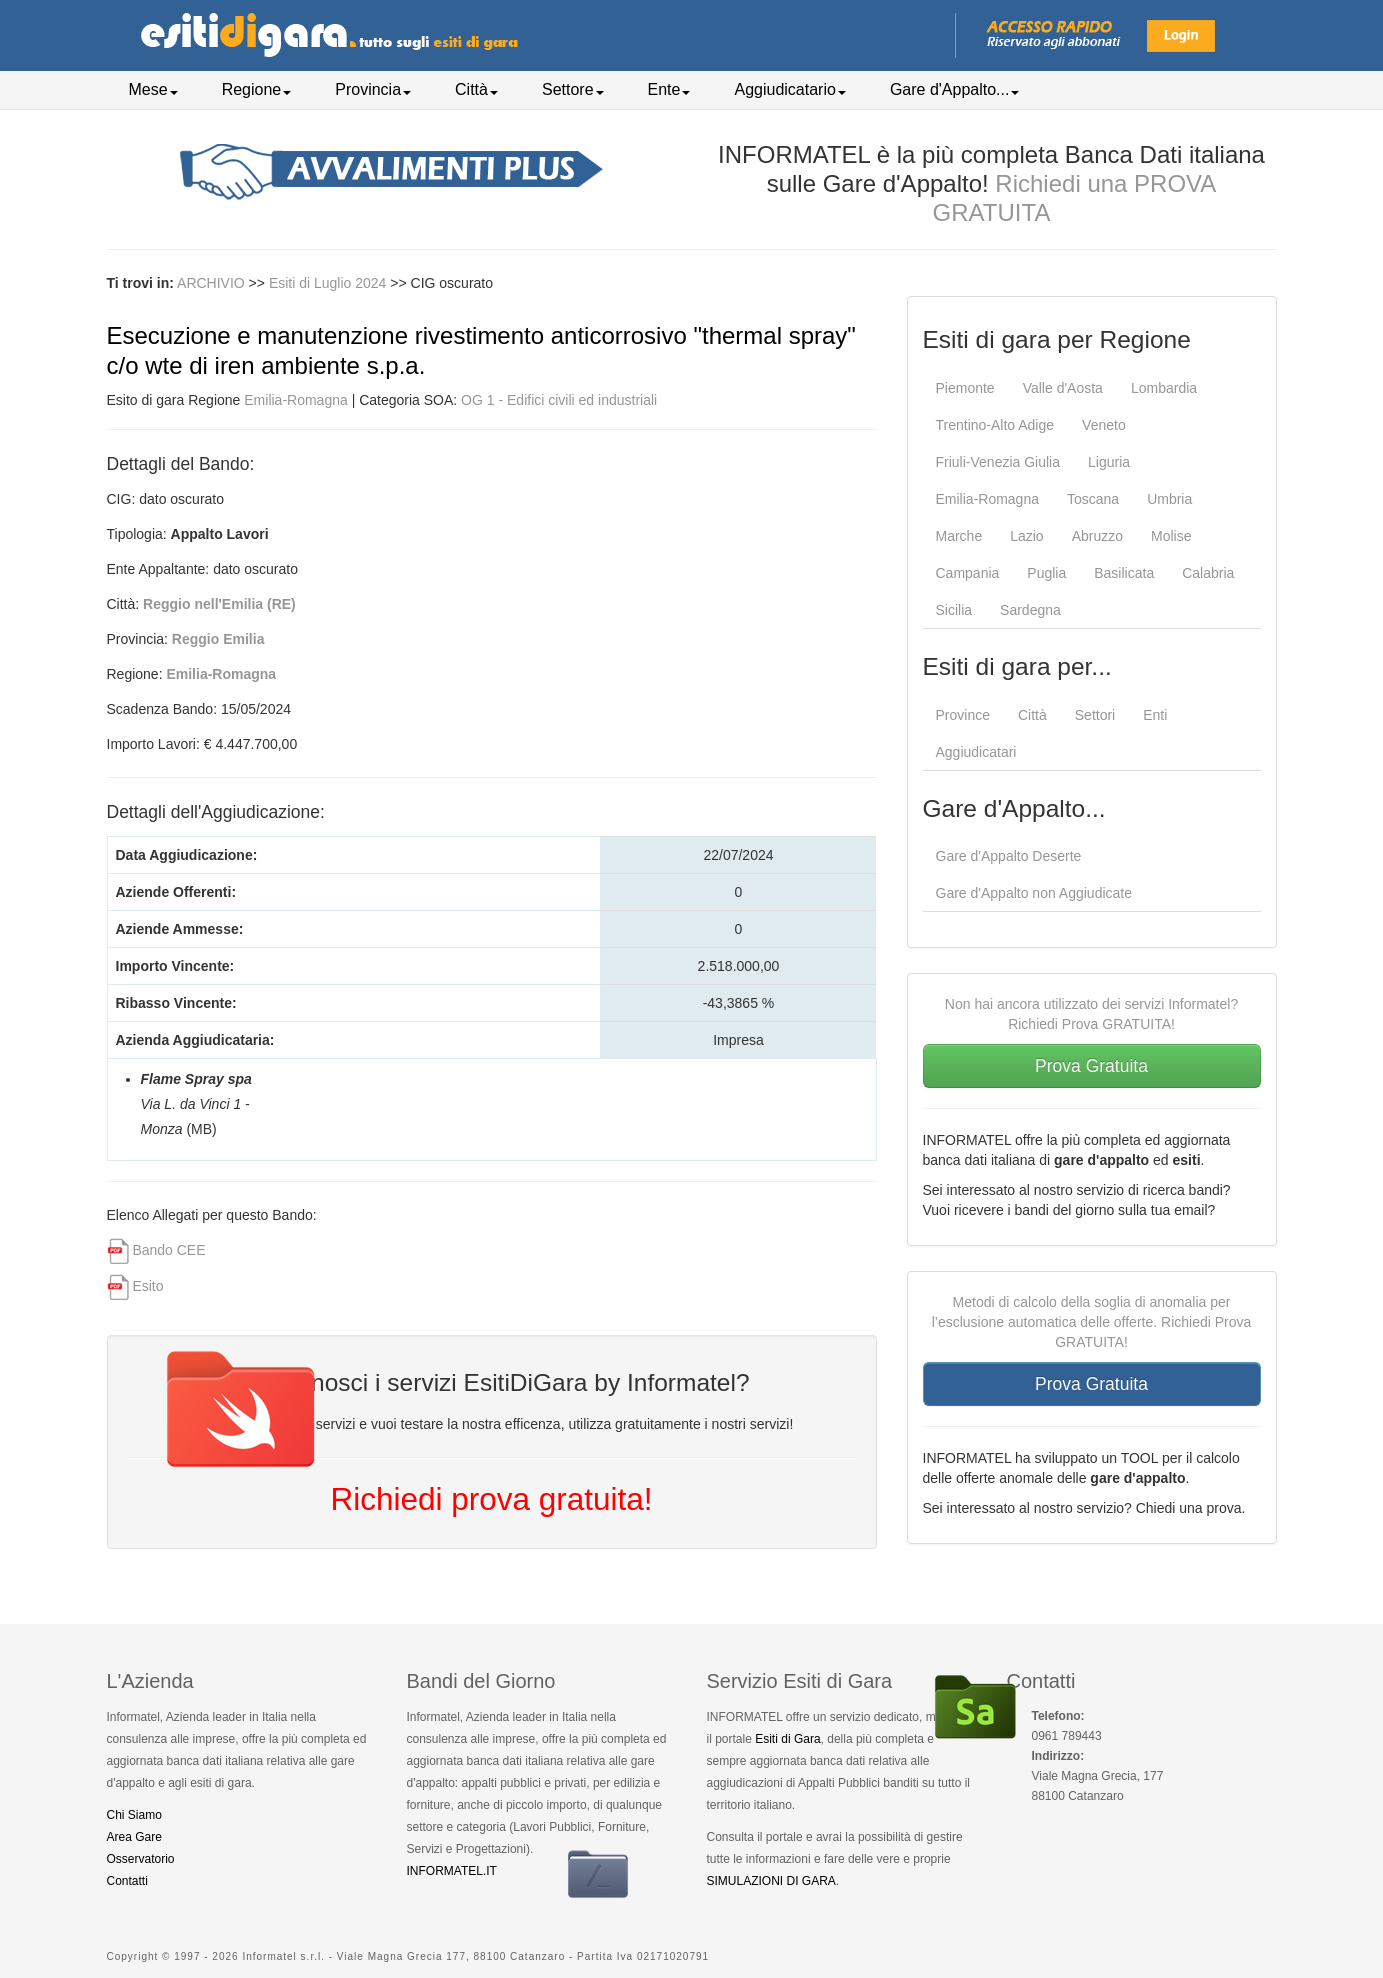  I want to click on open Adobe Substance Sampler project folder, so click(975, 1709).